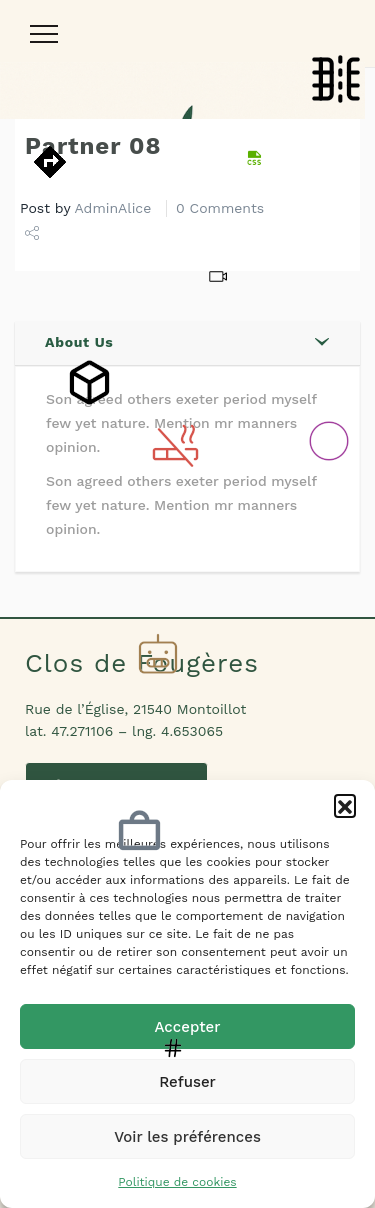  I want to click on no smoking zone indicator, so click(175, 447).